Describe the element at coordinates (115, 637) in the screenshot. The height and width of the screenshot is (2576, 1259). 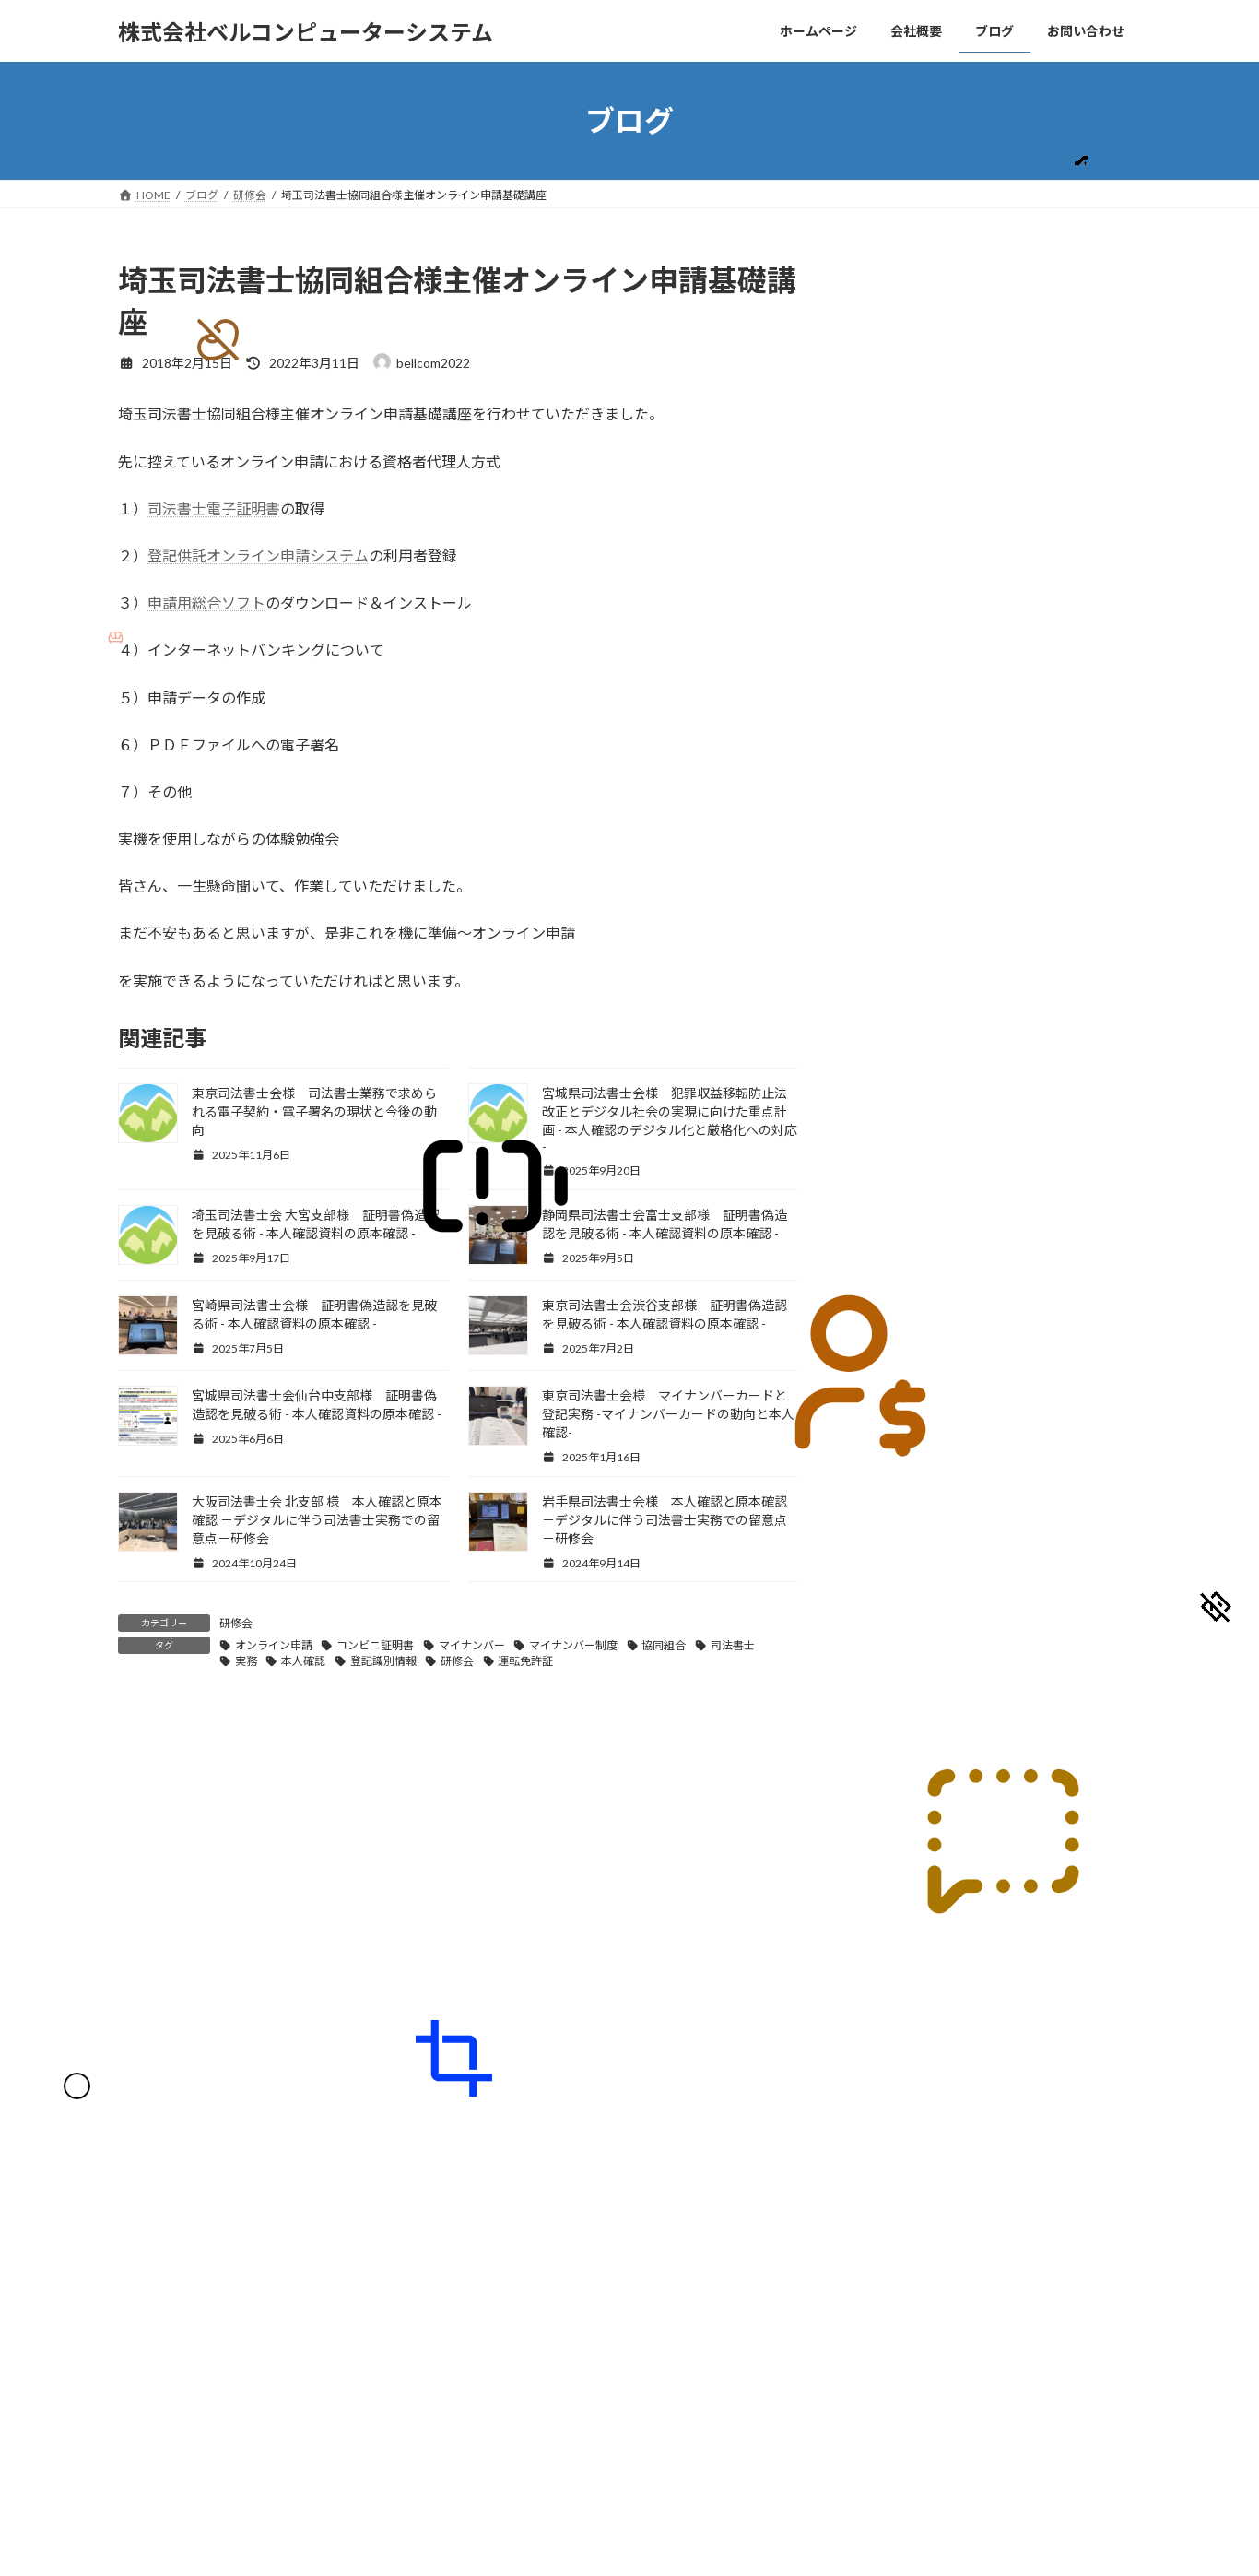
I see `browse furniture or home decor items` at that location.